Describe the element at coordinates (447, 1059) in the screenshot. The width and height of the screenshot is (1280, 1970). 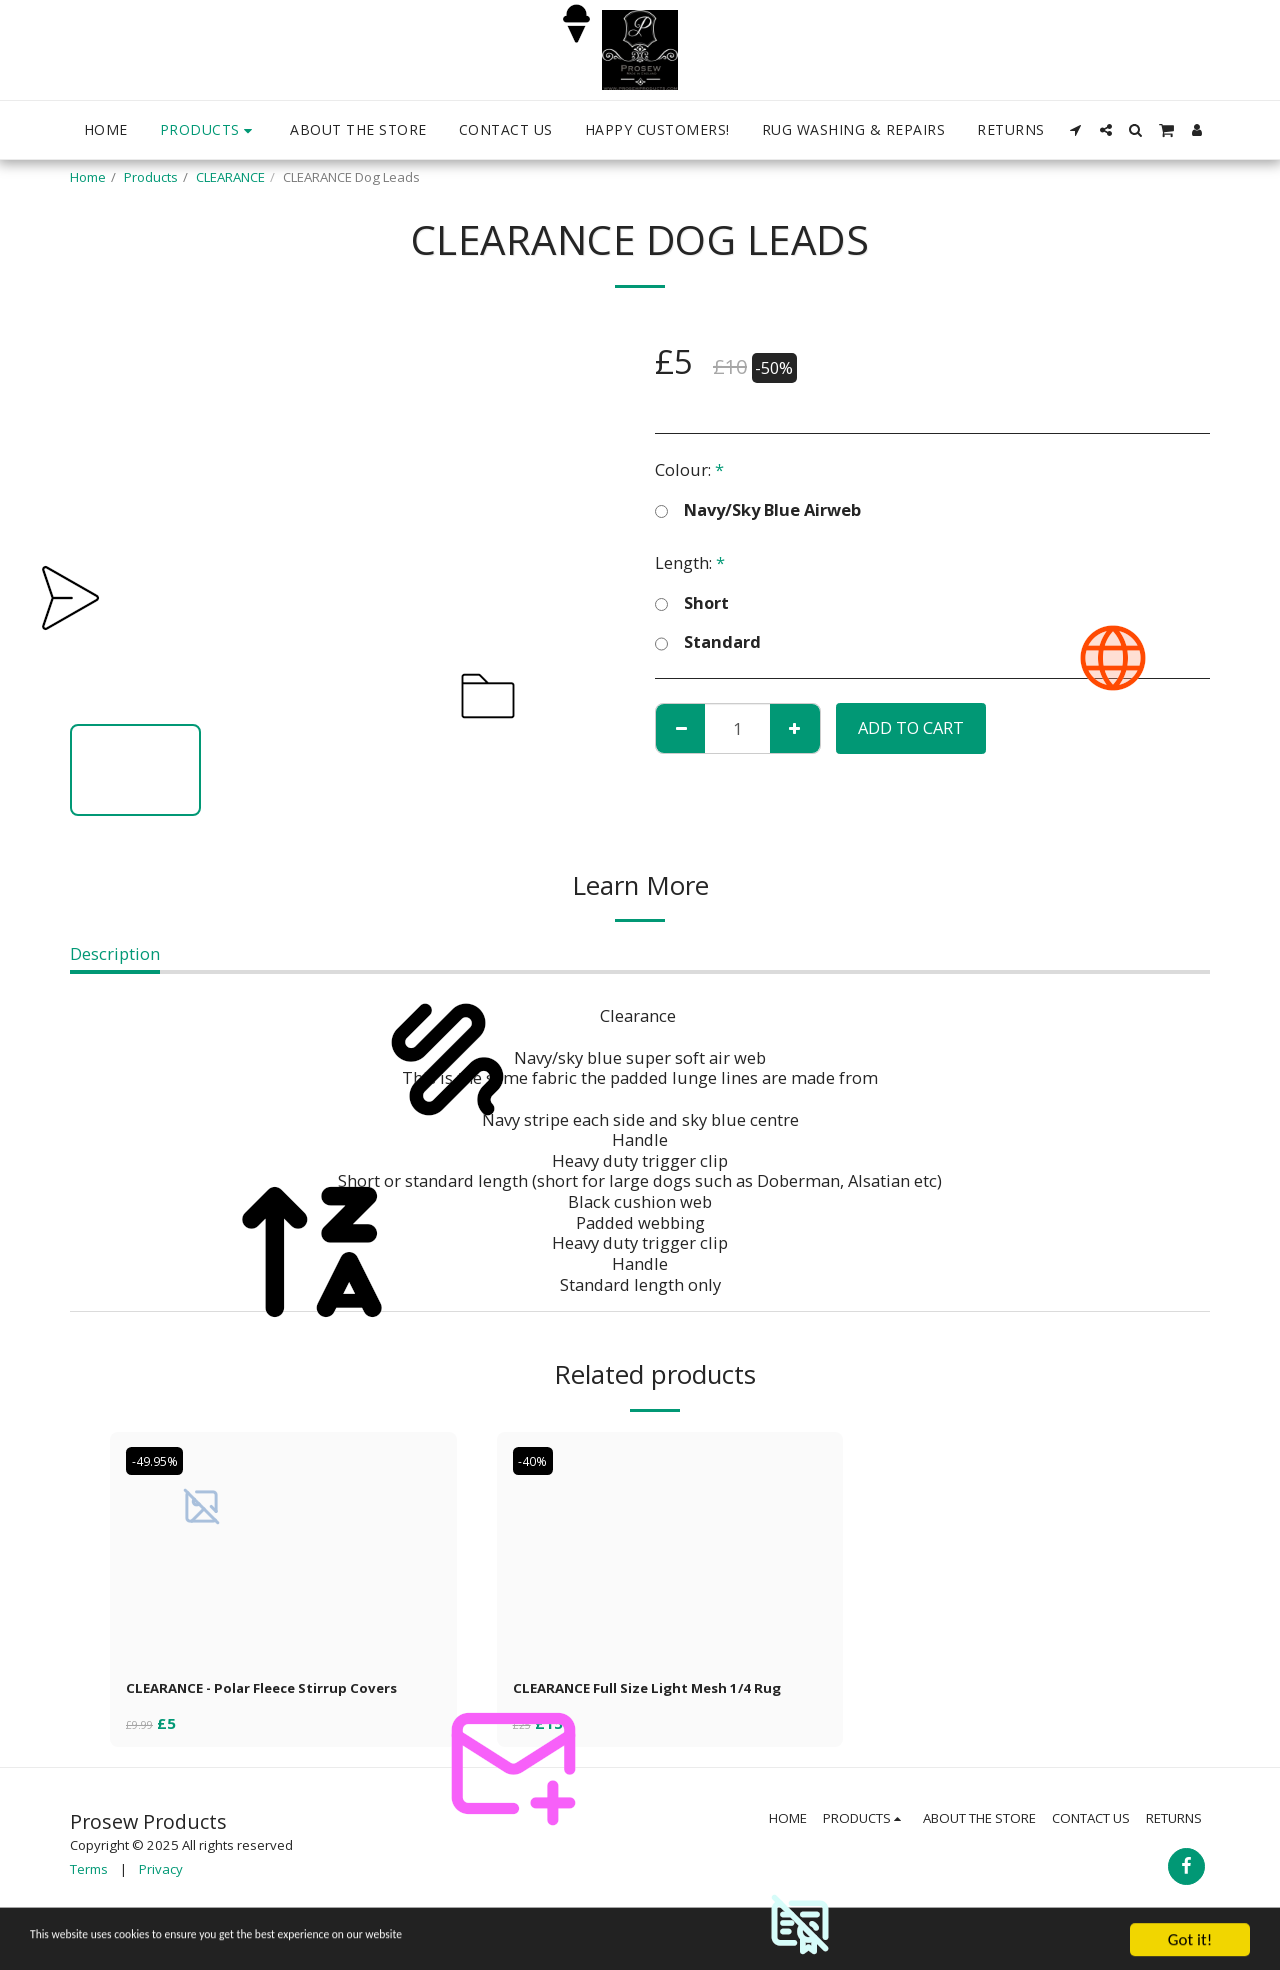
I see `access freehand drawing or sketching tool` at that location.